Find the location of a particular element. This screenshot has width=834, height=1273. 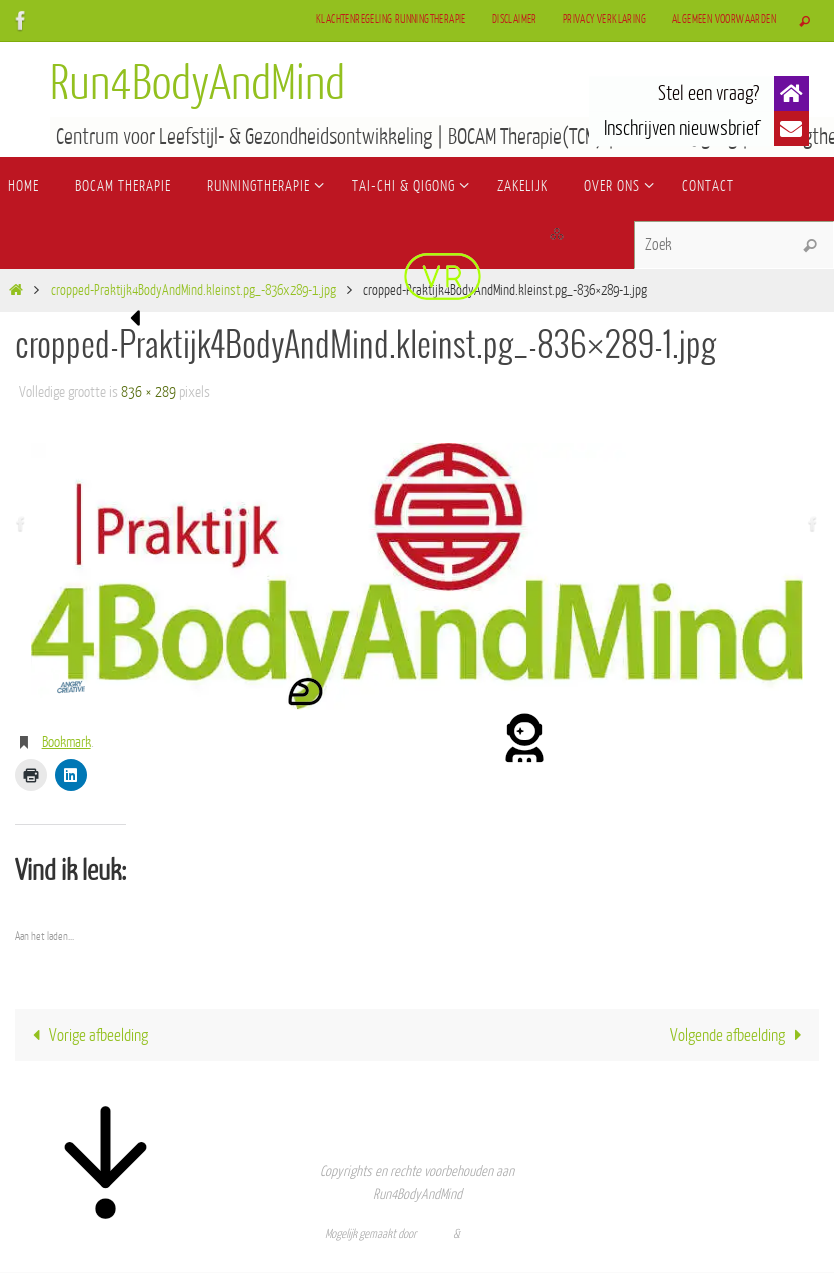

Angry Creative company logo is located at coordinates (71, 687).